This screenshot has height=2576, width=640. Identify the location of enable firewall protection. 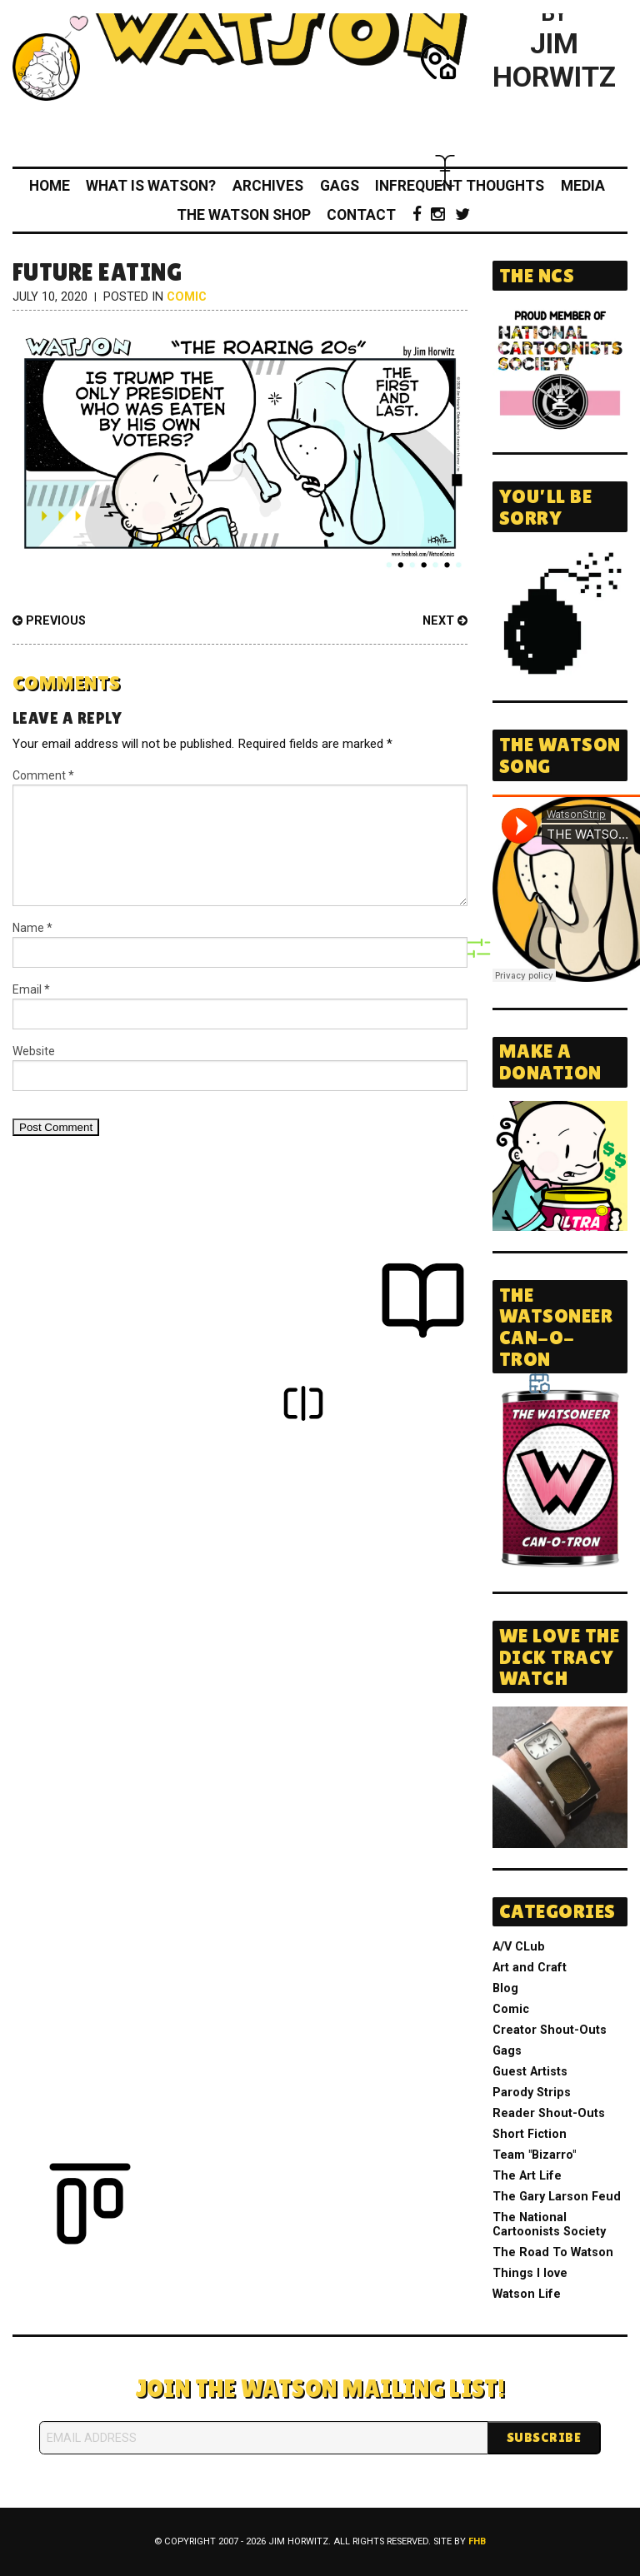
(539, 1383).